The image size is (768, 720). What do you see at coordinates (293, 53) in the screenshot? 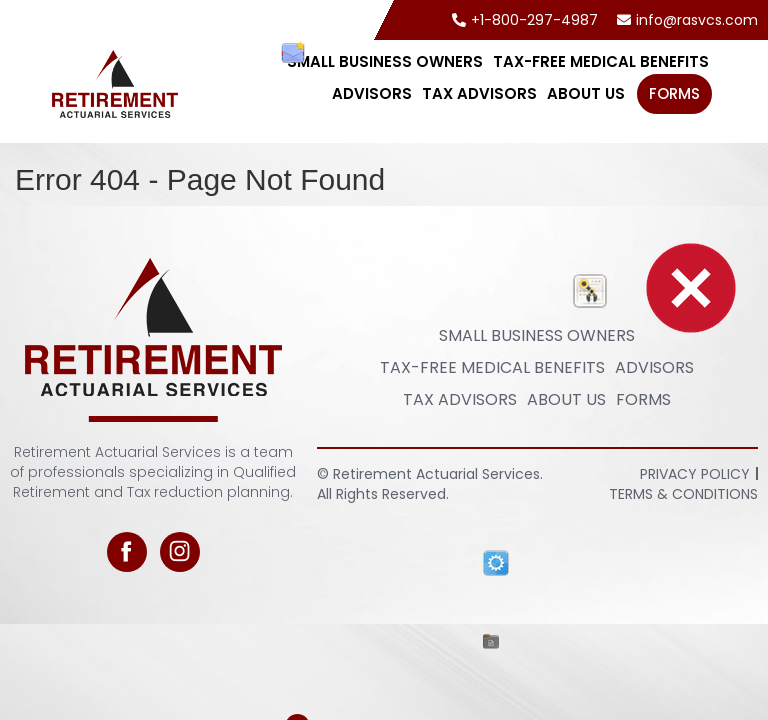
I see `mark email as unread` at bounding box center [293, 53].